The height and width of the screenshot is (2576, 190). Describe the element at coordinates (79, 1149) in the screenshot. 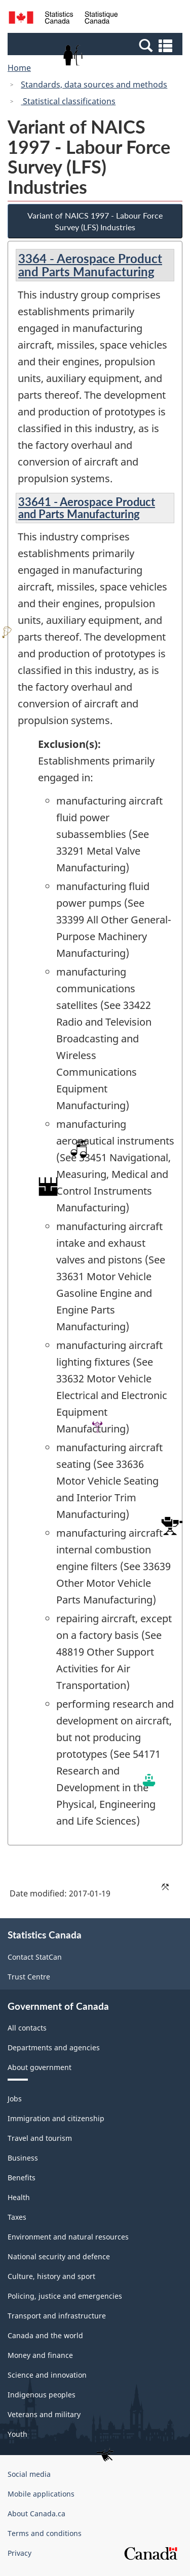

I see `play a glitchy or distorted audio track` at that location.